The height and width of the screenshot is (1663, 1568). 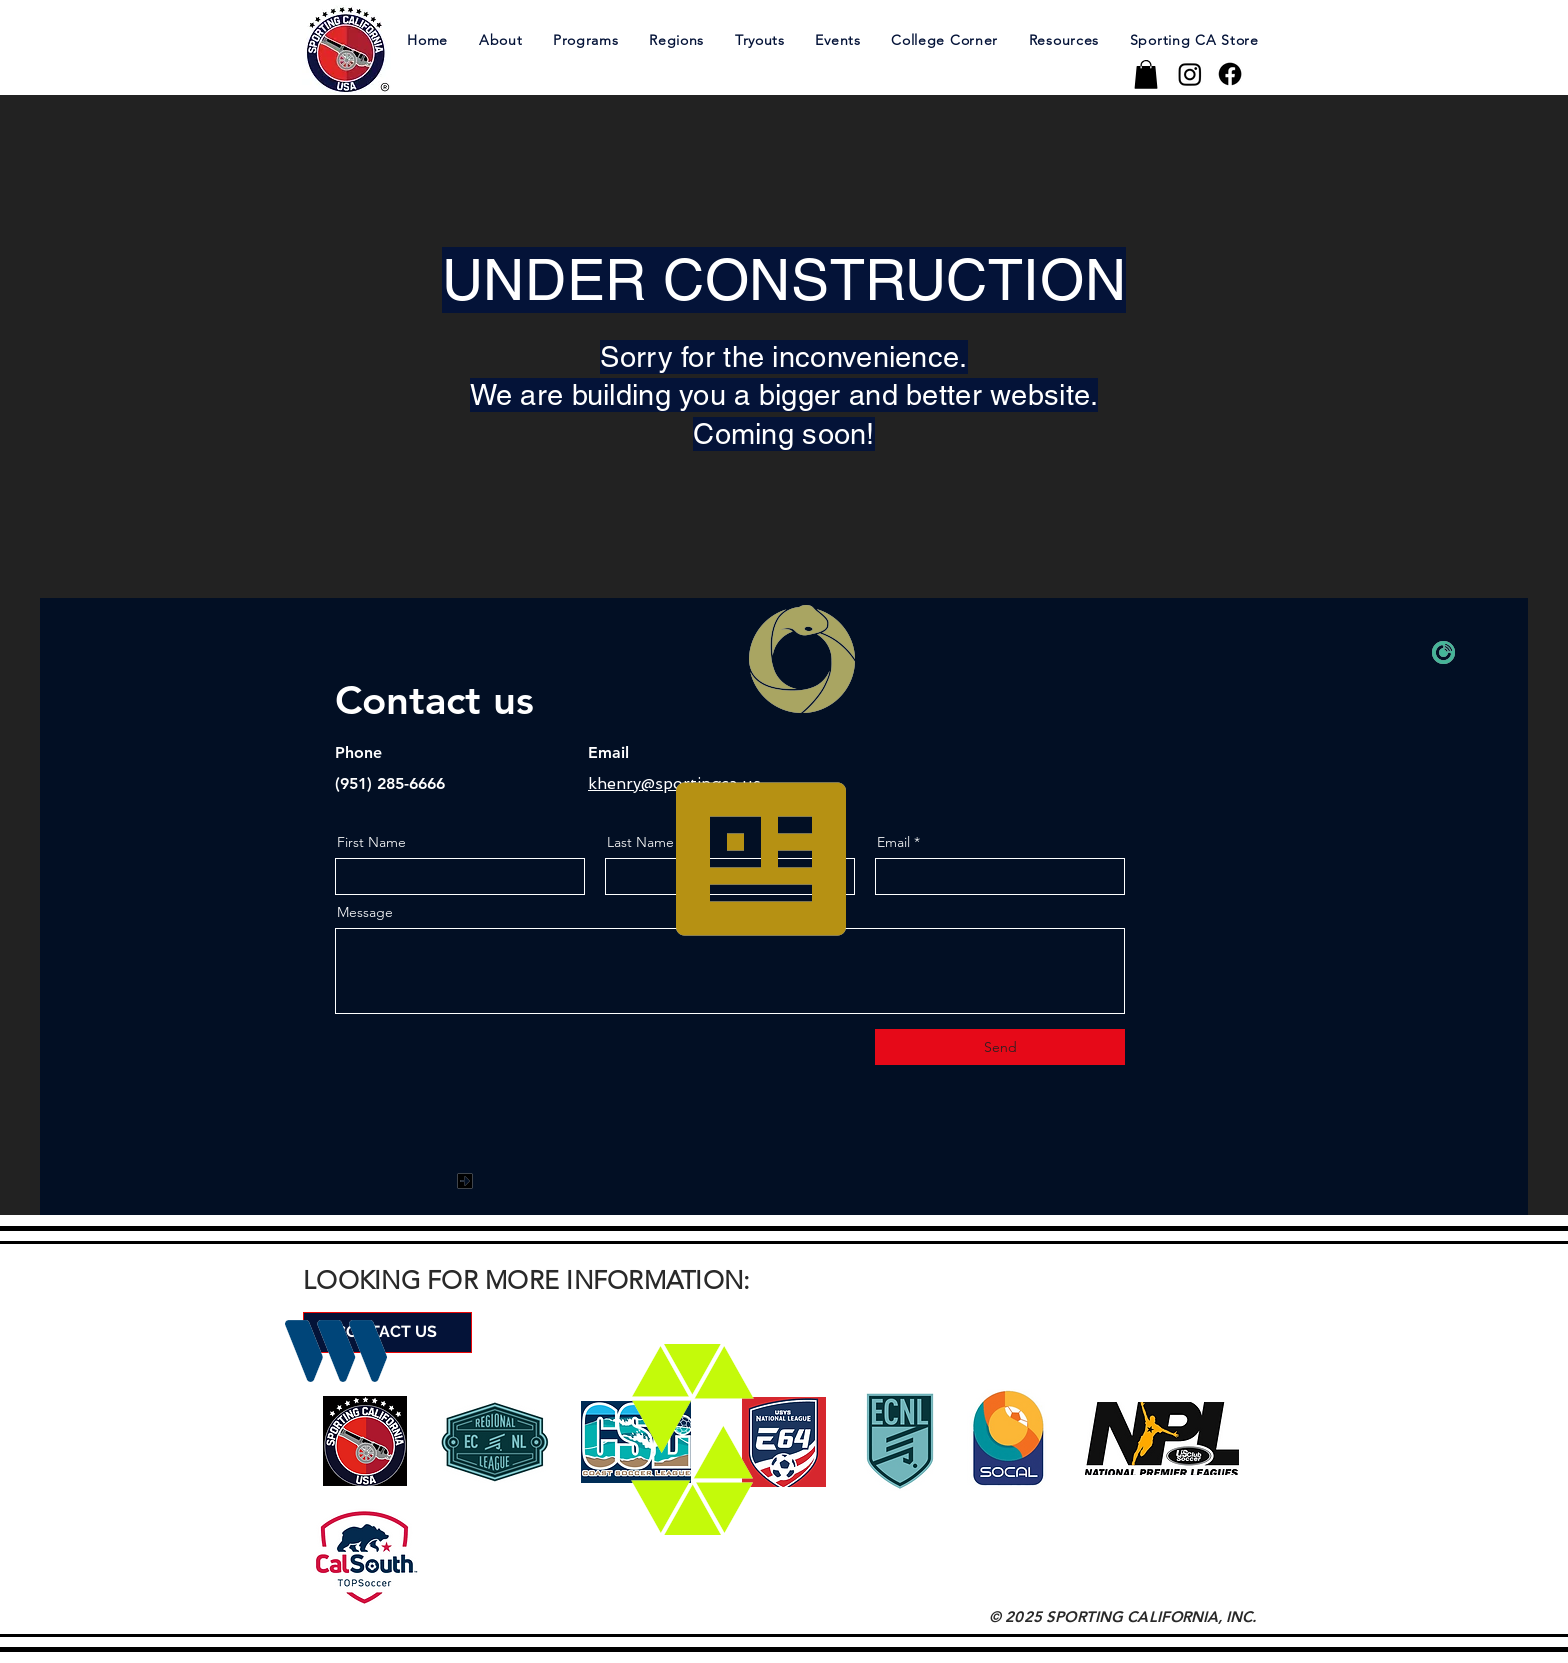 What do you see at coordinates (1443, 652) in the screenshot?
I see `open the Player FM podcast app` at bounding box center [1443, 652].